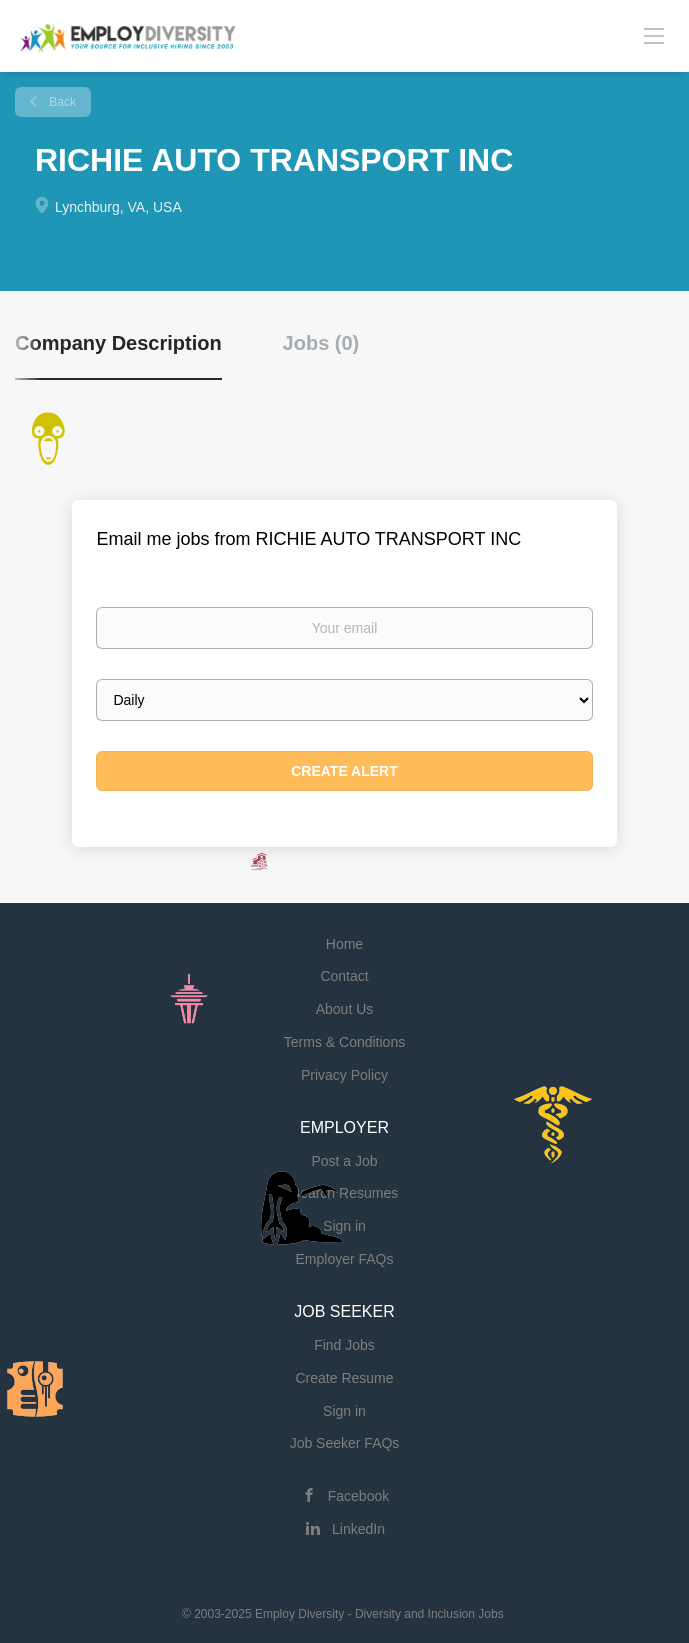 The height and width of the screenshot is (1643, 689). What do you see at coordinates (553, 1125) in the screenshot?
I see `access health or medical features` at bounding box center [553, 1125].